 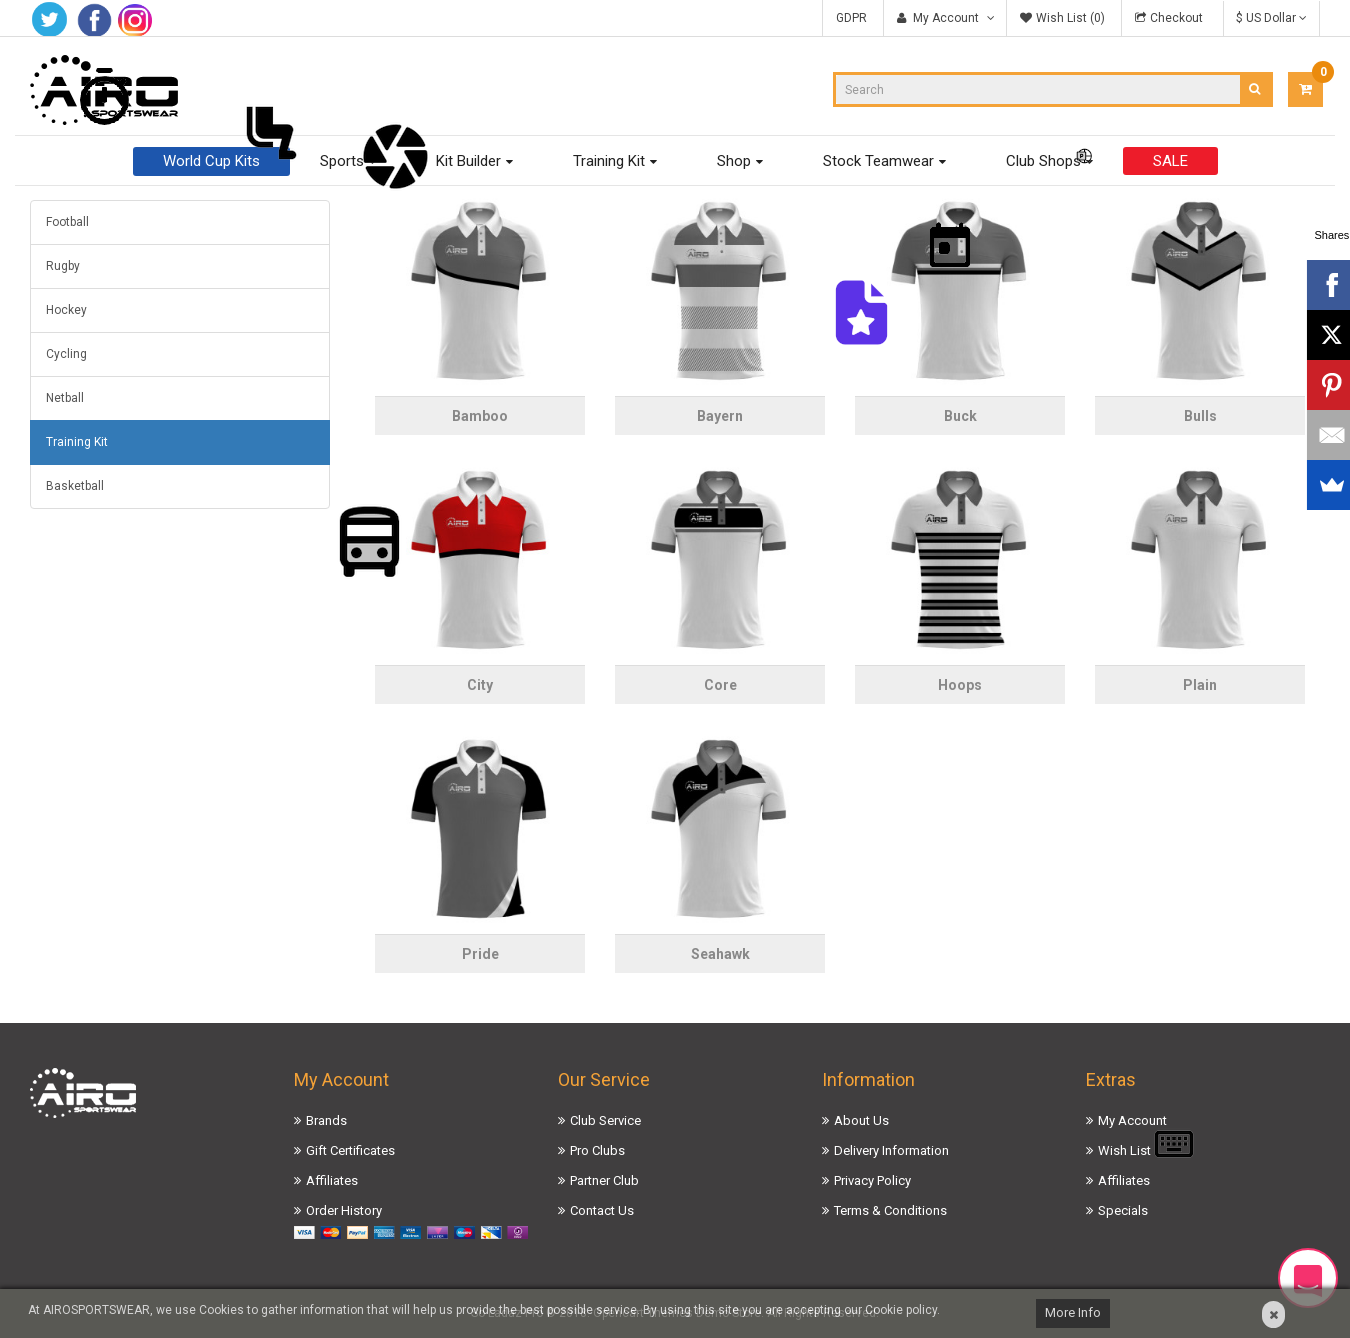 I want to click on set a countdown timer, so click(x=104, y=97).